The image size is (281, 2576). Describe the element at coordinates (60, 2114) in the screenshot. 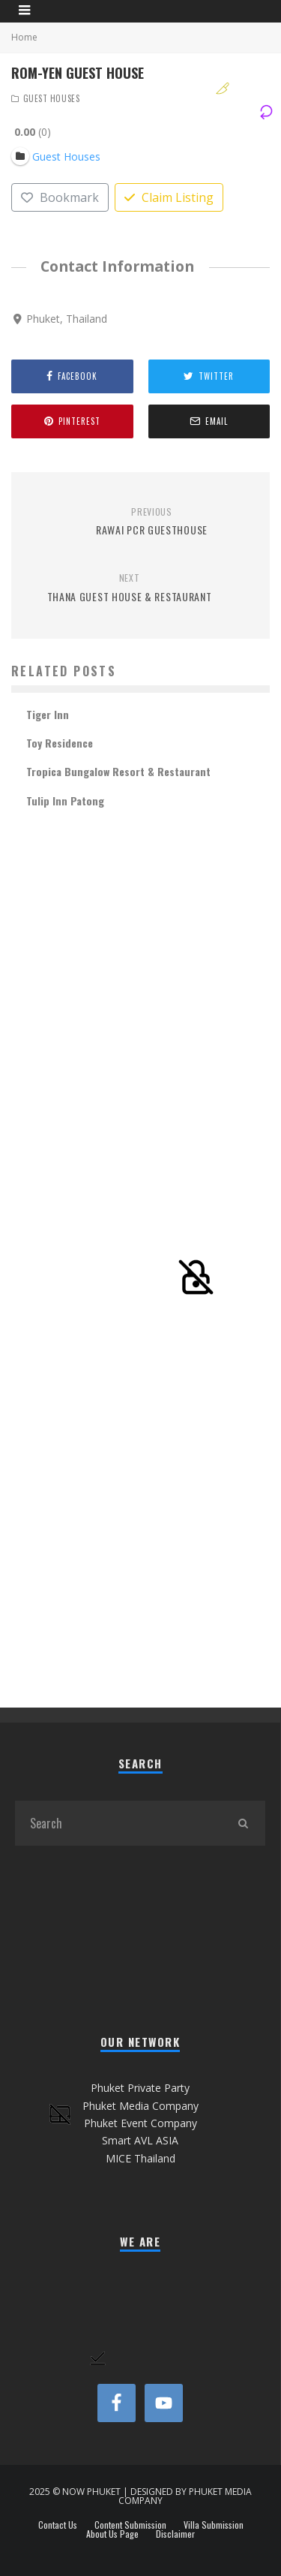

I see `disable touchpad input` at that location.